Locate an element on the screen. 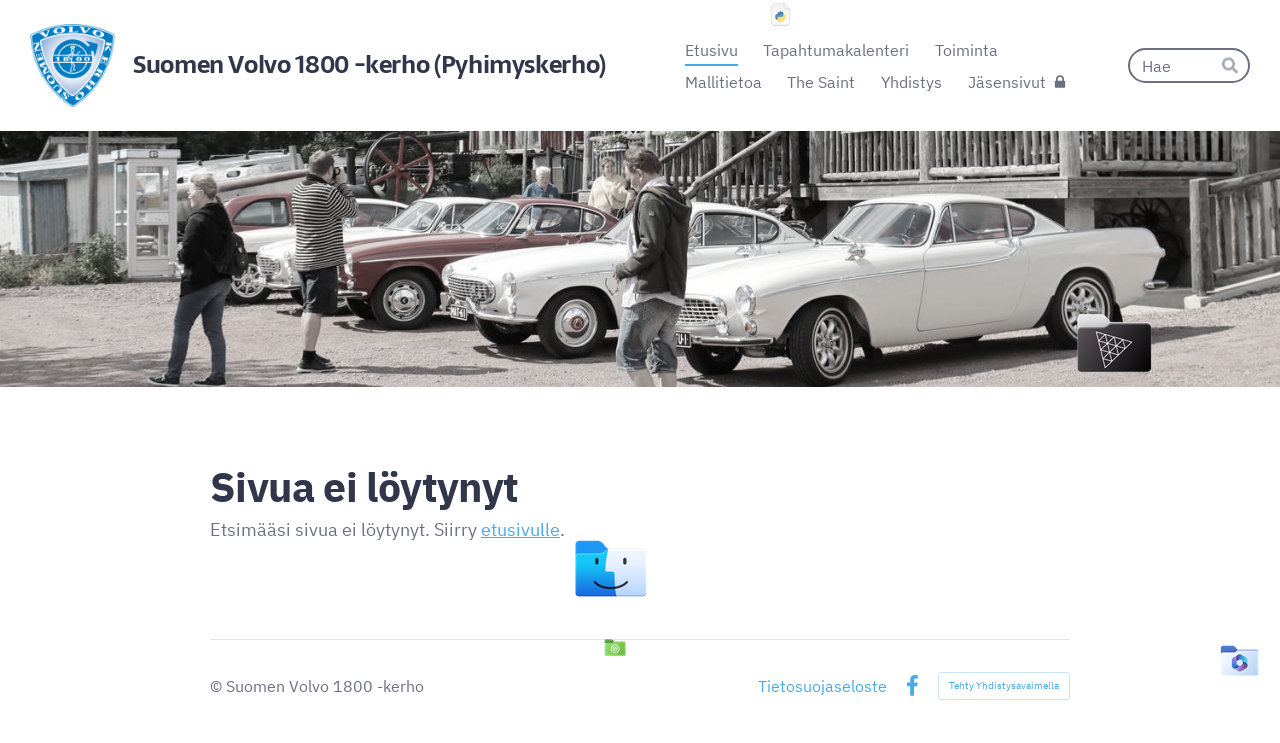 Image resolution: width=1280 pixels, height=743 pixels. a python script or source code file is located at coordinates (780, 14).